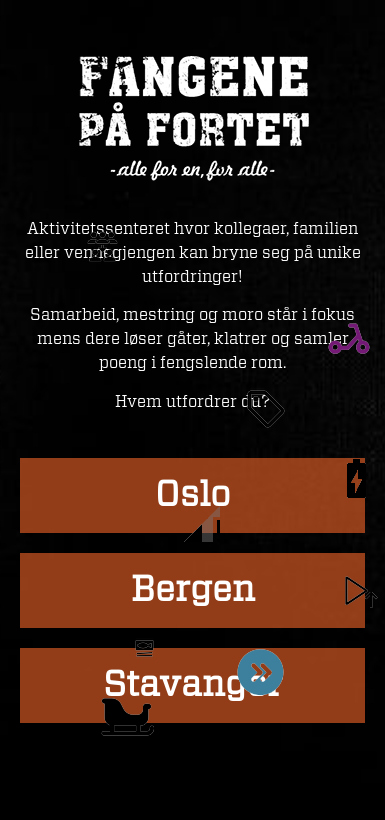 The height and width of the screenshot is (820, 385). Describe the element at coordinates (126, 717) in the screenshot. I see `indicates holiday or winter seasonal content` at that location.